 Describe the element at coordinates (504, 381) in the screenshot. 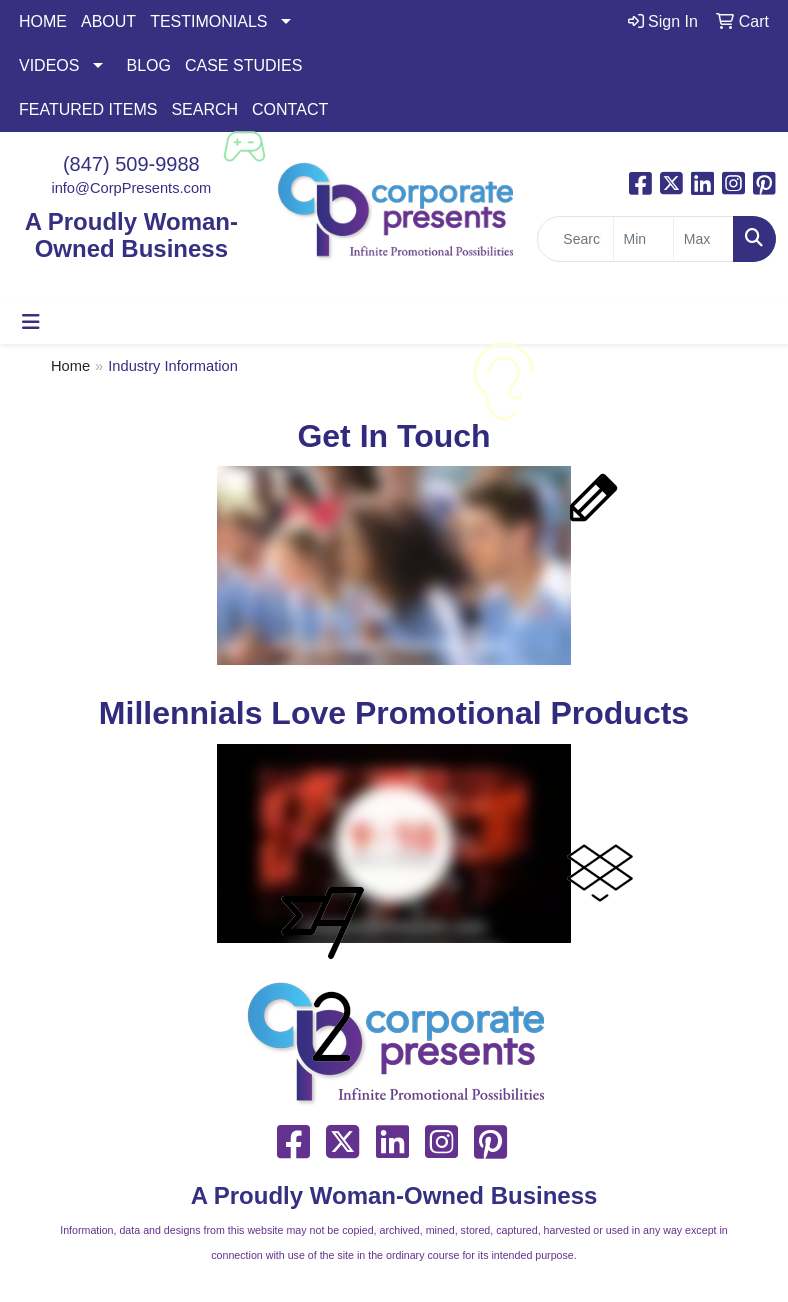

I see `access audio or sound settings` at that location.